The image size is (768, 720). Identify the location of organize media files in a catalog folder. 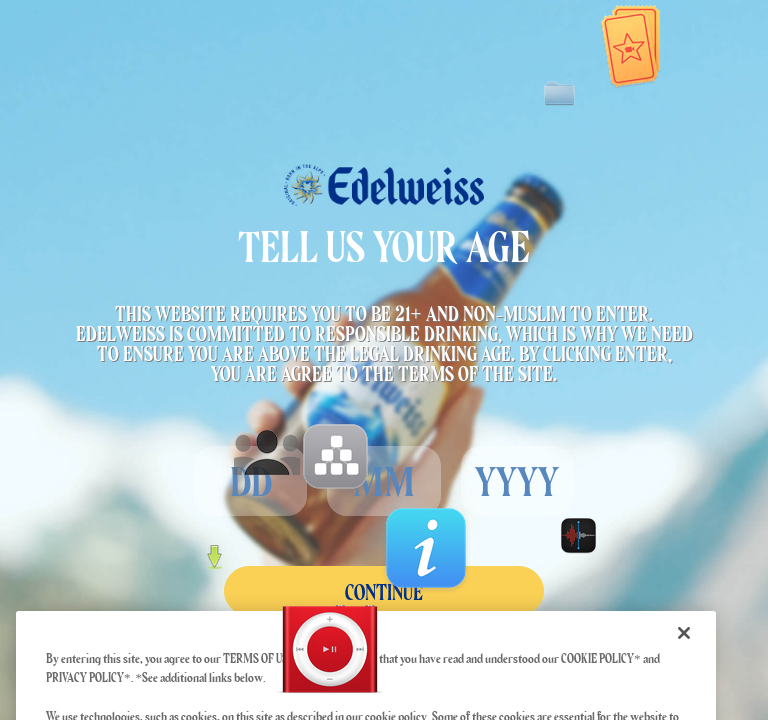
(559, 93).